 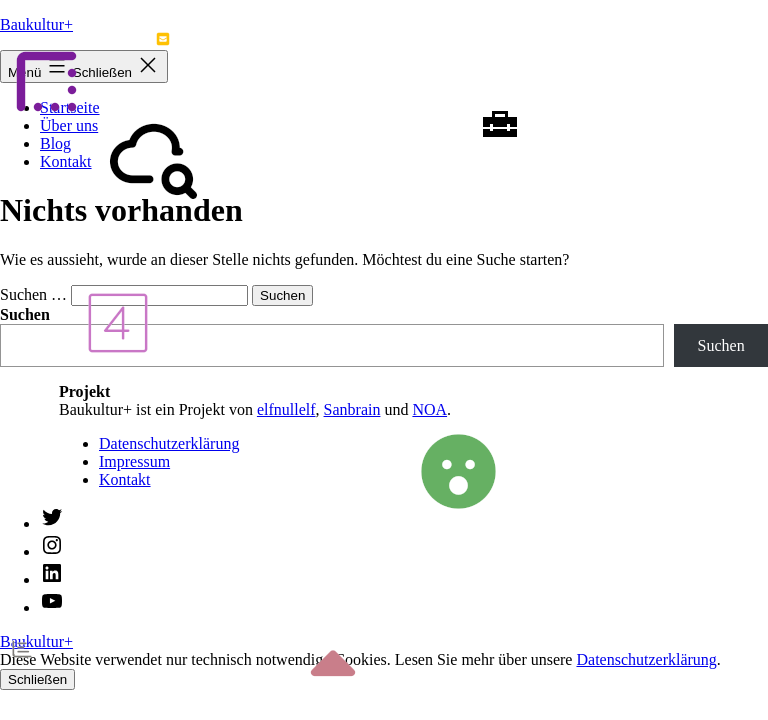 What do you see at coordinates (333, 665) in the screenshot?
I see `collapse an expanded section` at bounding box center [333, 665].